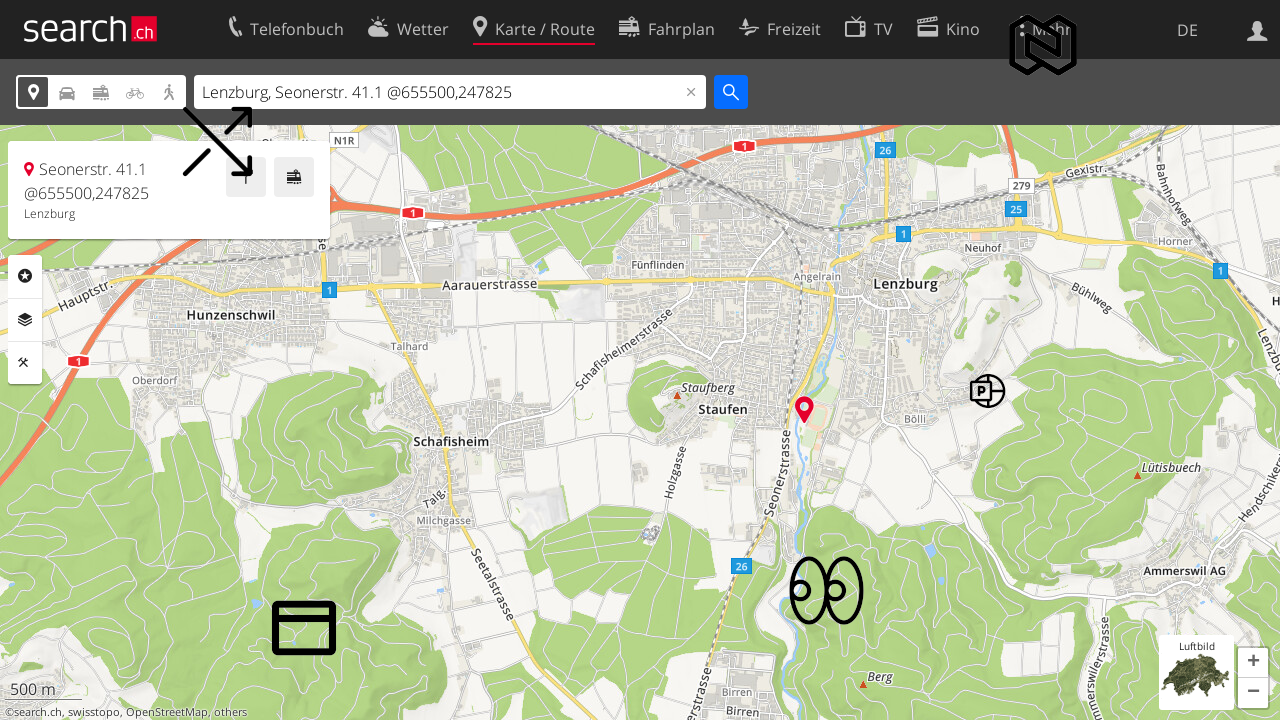 The image size is (1280, 720). What do you see at coordinates (987, 391) in the screenshot?
I see `open microsoft powerpoint` at bounding box center [987, 391].